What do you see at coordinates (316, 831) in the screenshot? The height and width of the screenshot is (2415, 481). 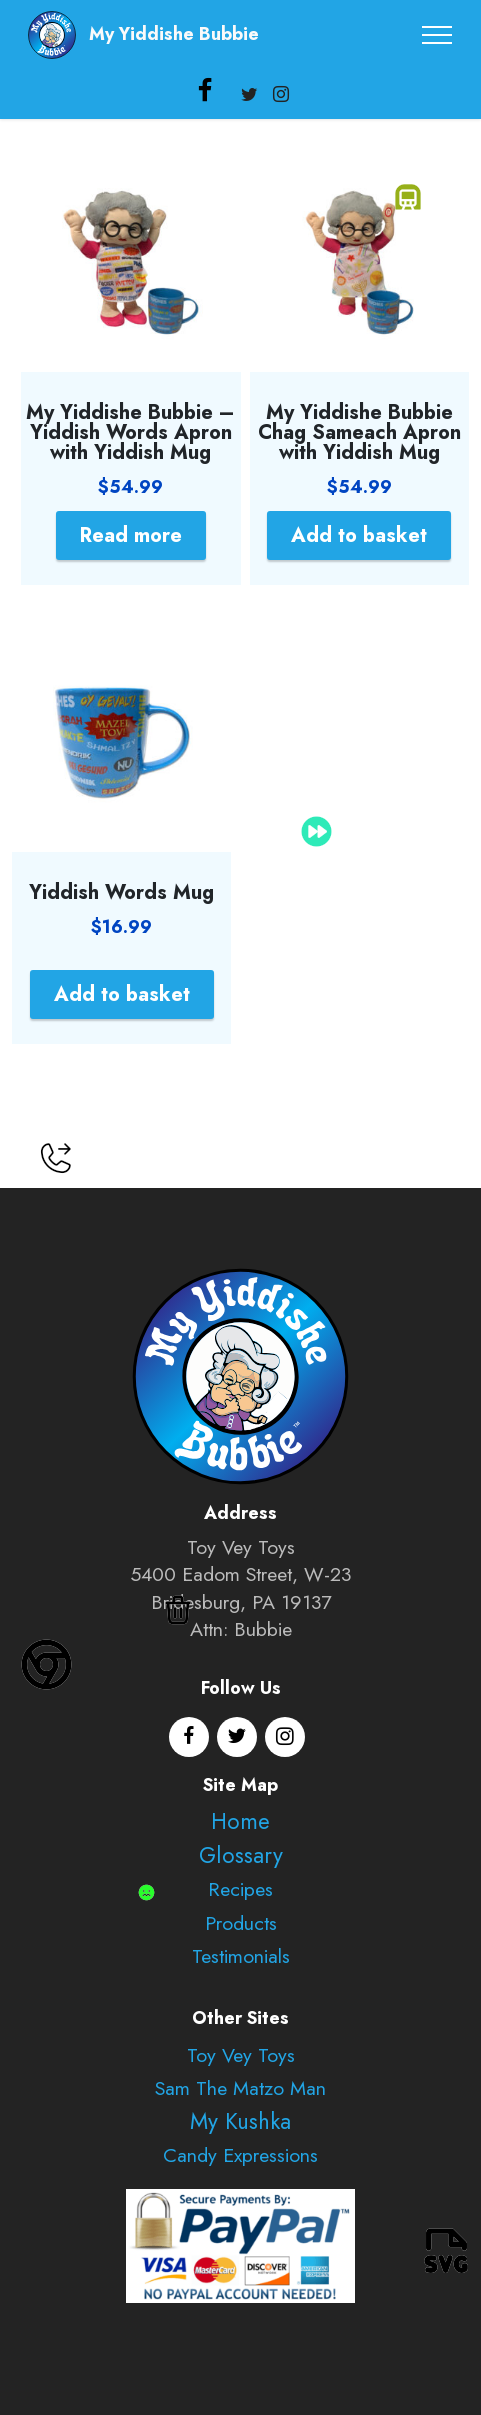 I see `skip forward in media playback` at bounding box center [316, 831].